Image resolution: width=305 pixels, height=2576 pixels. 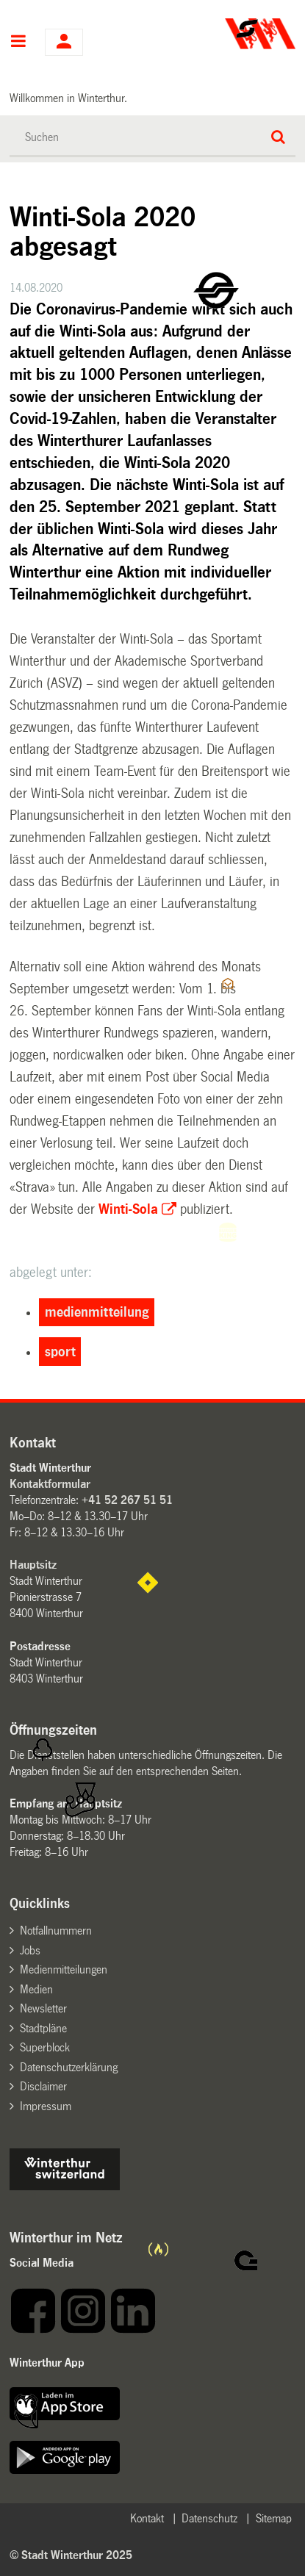 I want to click on open the Burger King app, so click(x=228, y=1232).